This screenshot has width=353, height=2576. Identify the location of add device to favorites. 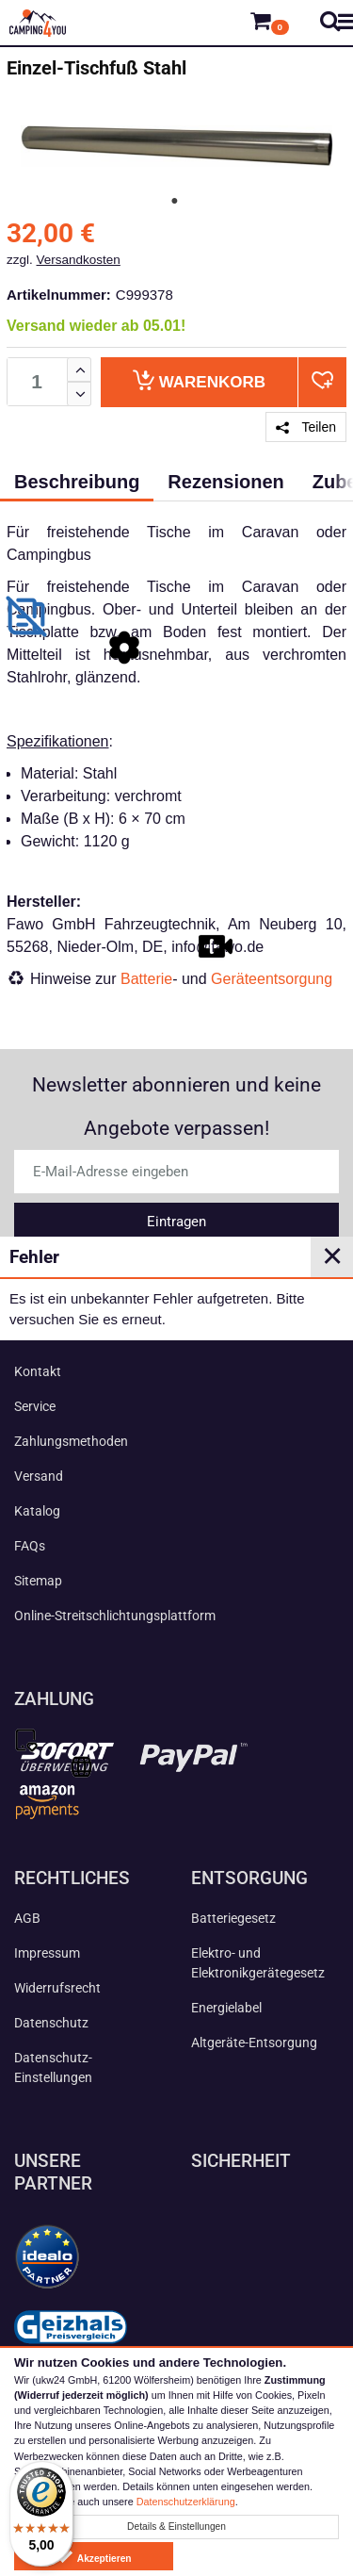
(25, 1740).